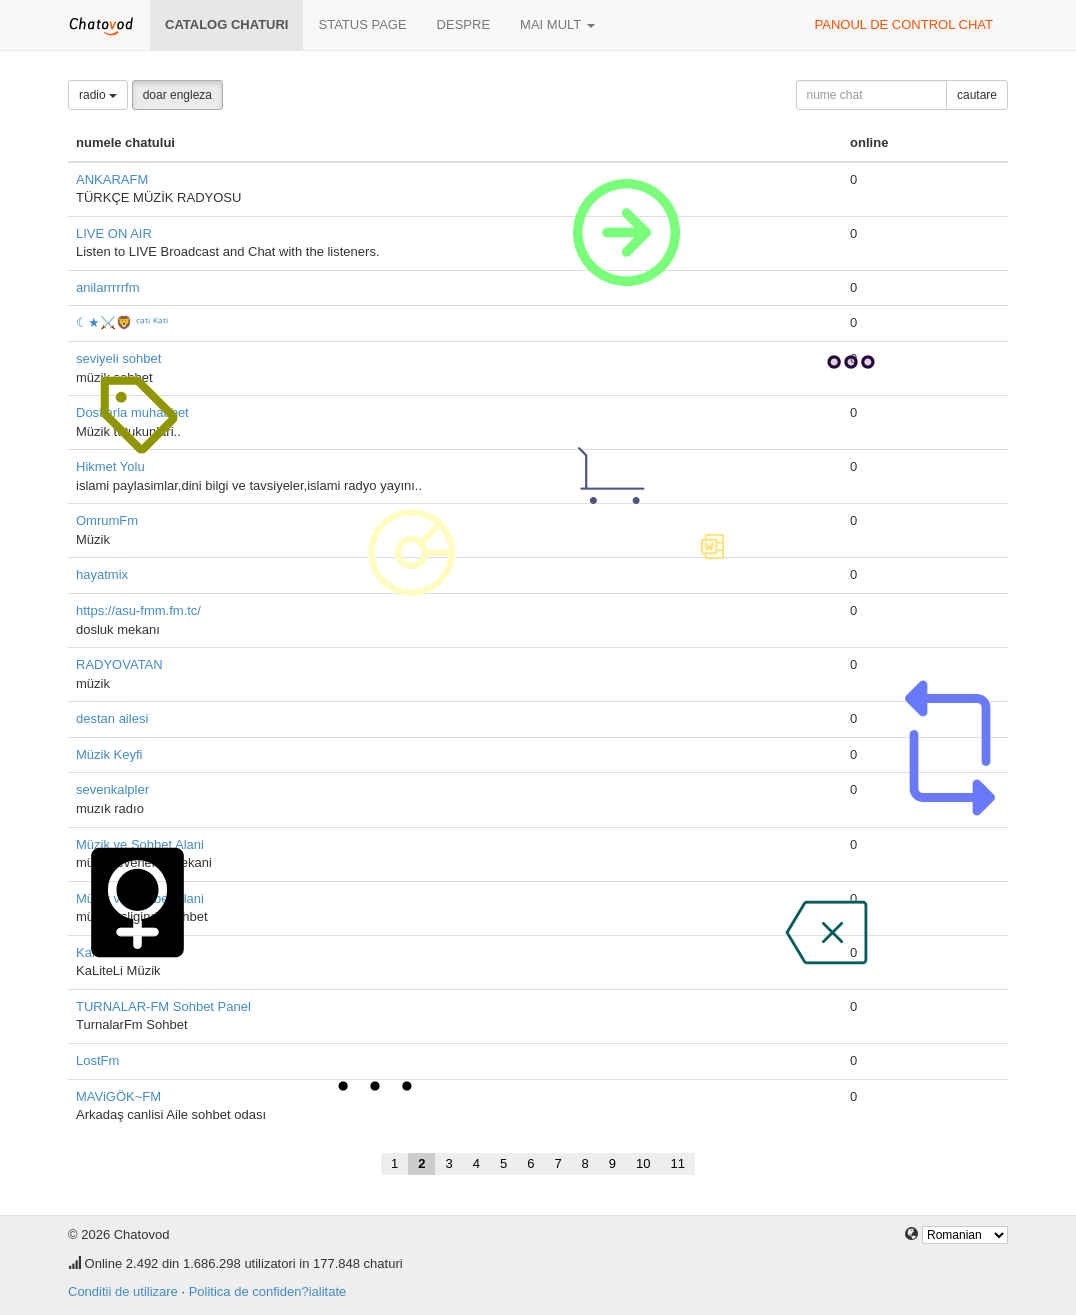  What do you see at coordinates (375, 1086) in the screenshot?
I see `access more options or actions` at bounding box center [375, 1086].